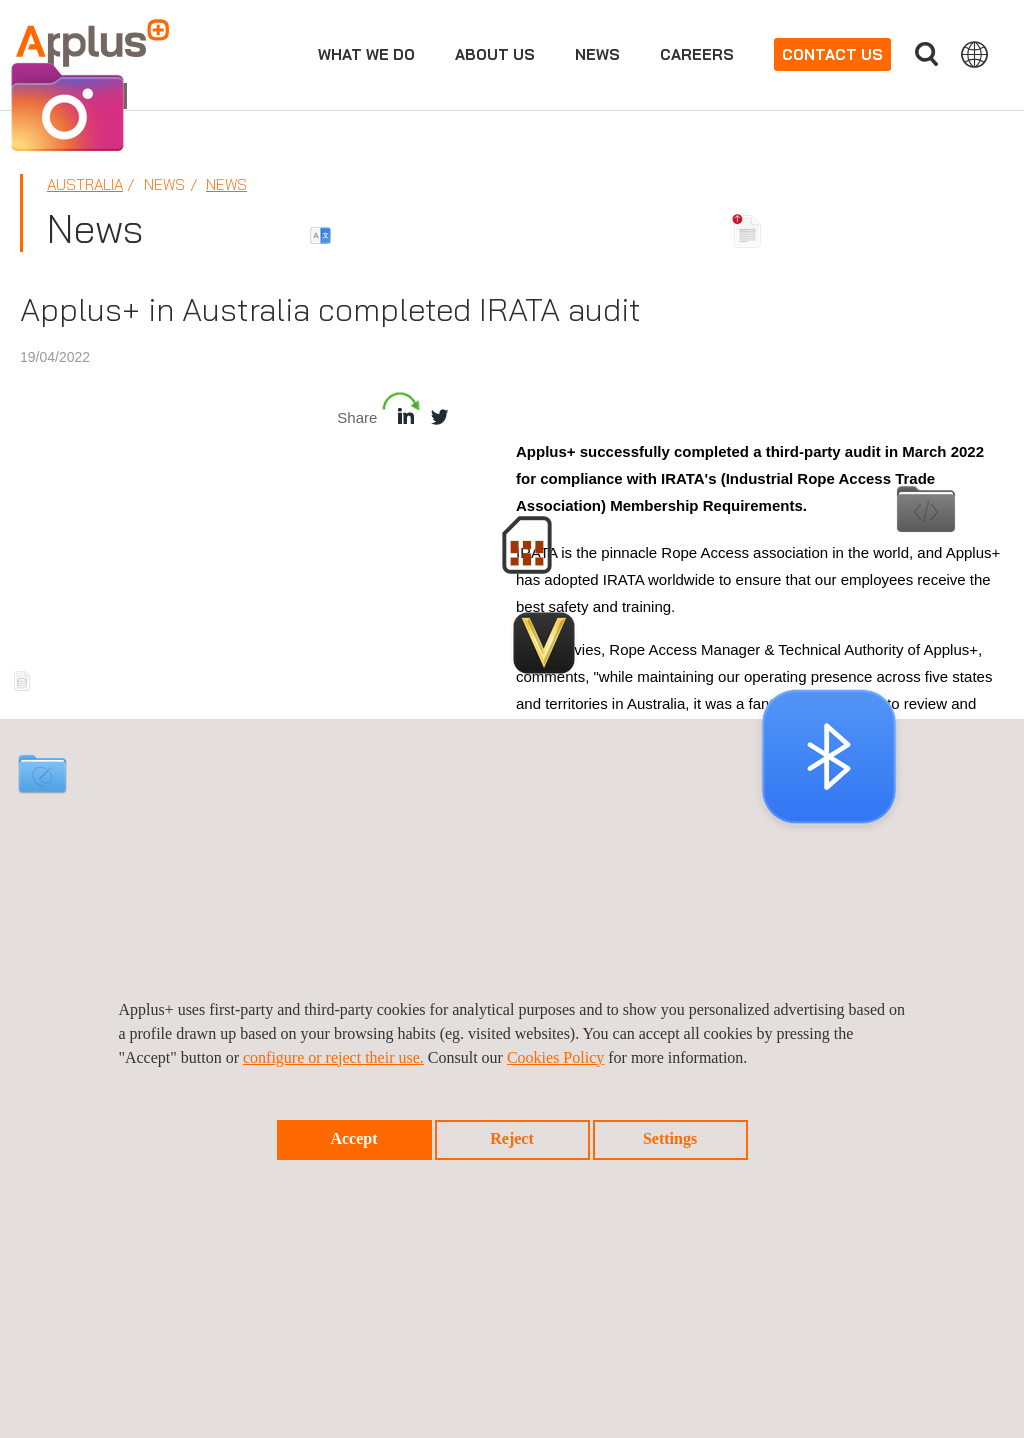  Describe the element at coordinates (320, 235) in the screenshot. I see `access language and translation settings` at that location.